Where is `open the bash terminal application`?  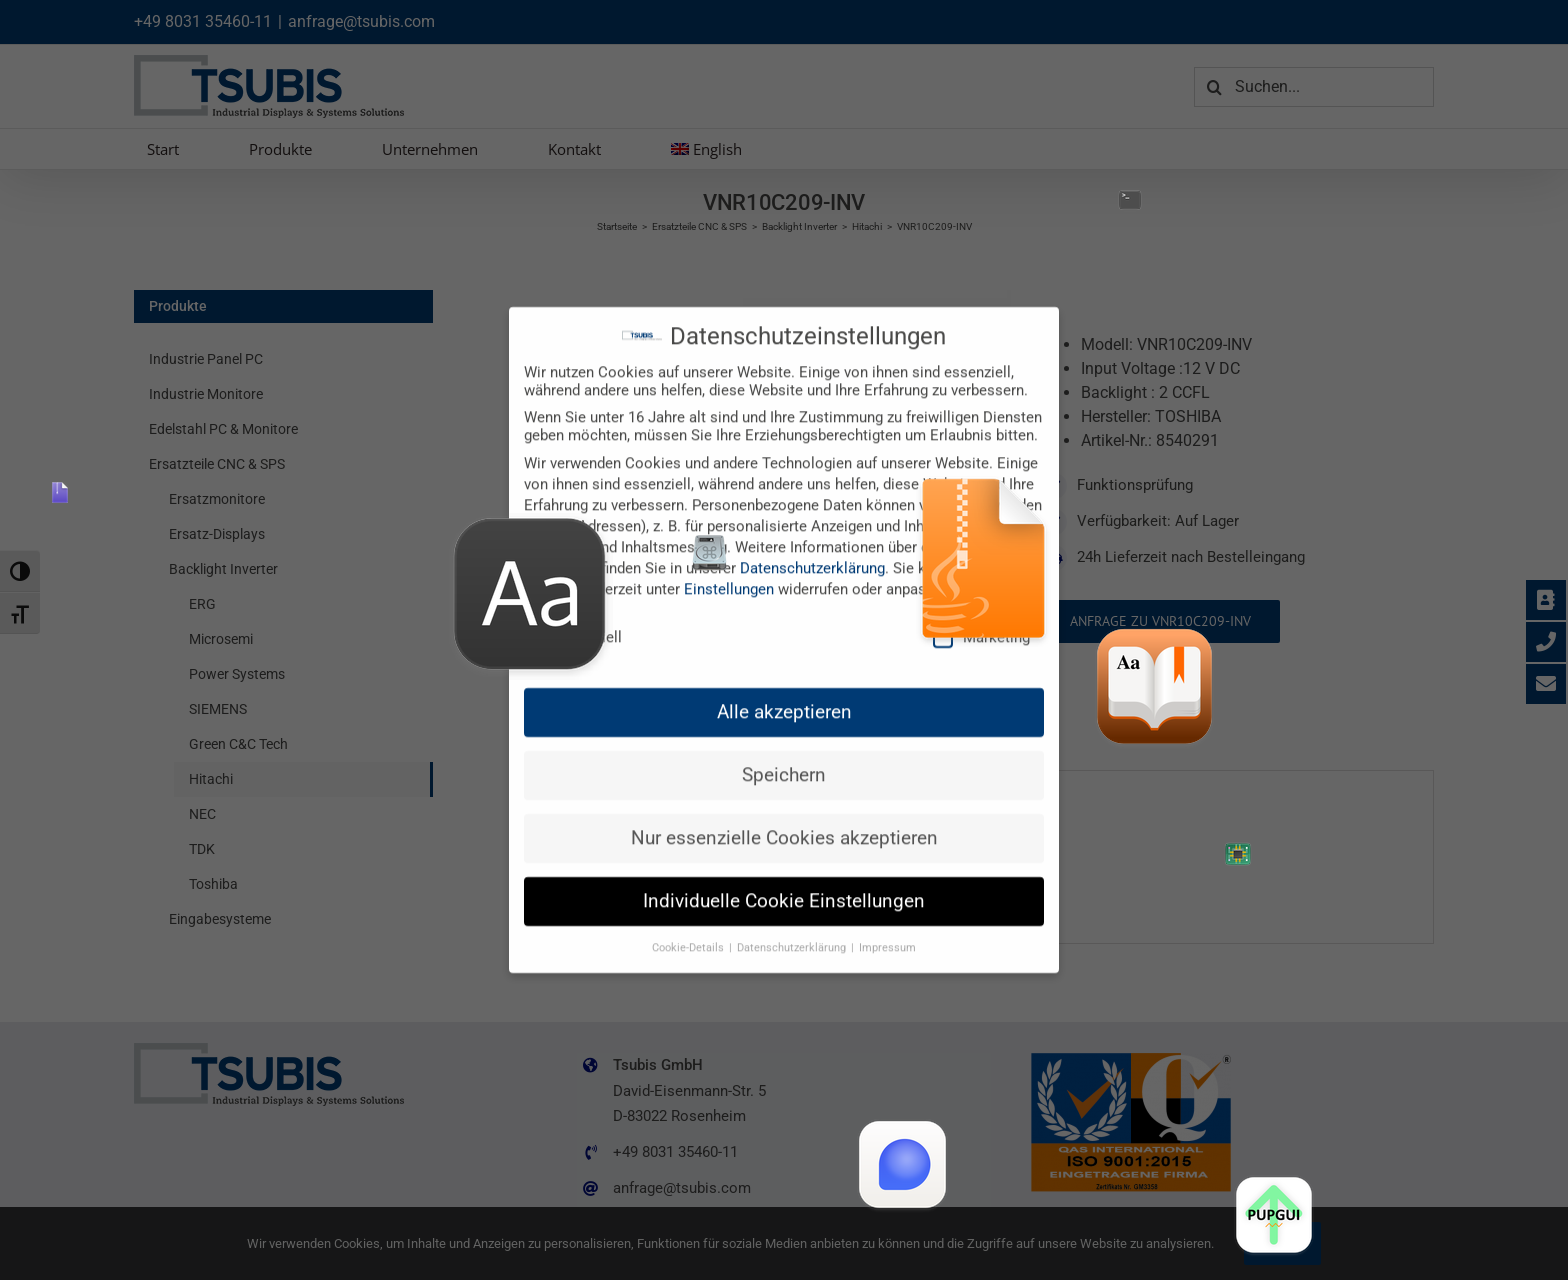
open the bash terminal application is located at coordinates (1130, 200).